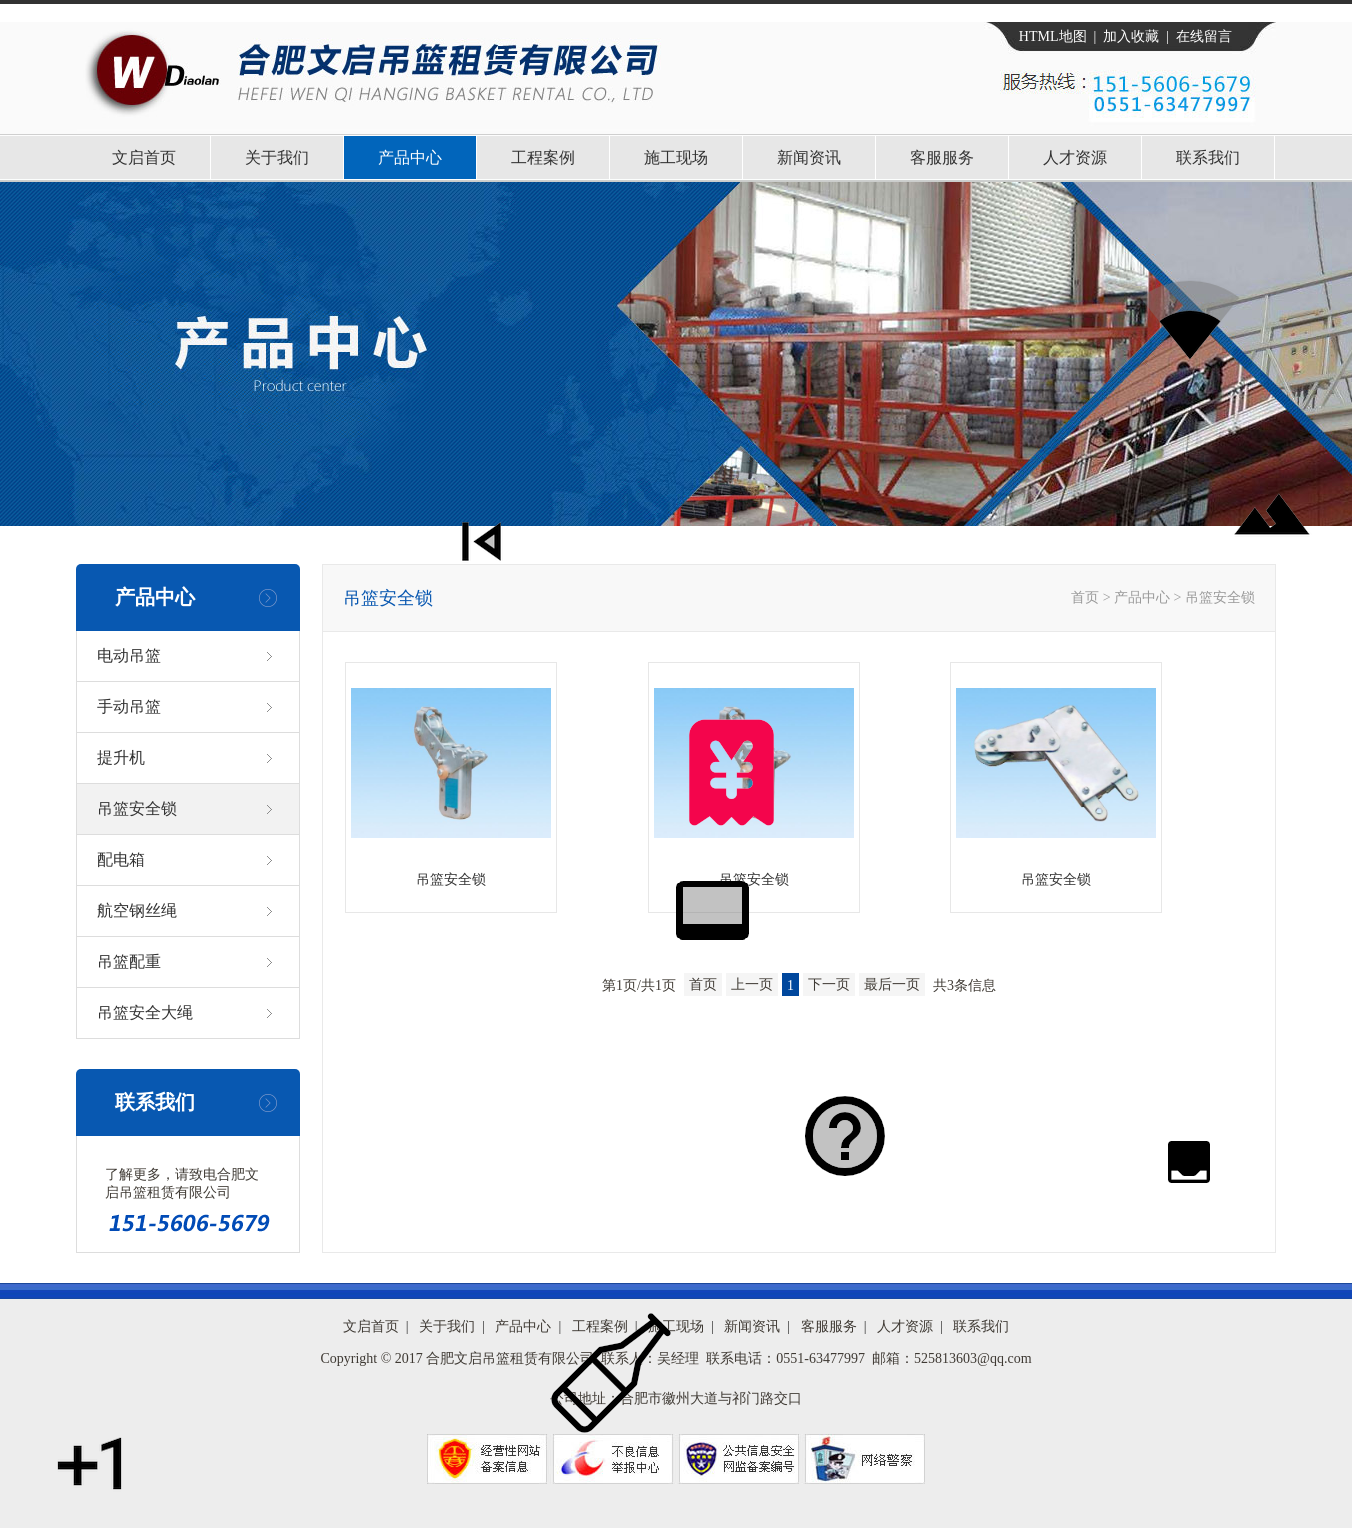  I want to click on browse bars or breweries nearby, so click(609, 1375).